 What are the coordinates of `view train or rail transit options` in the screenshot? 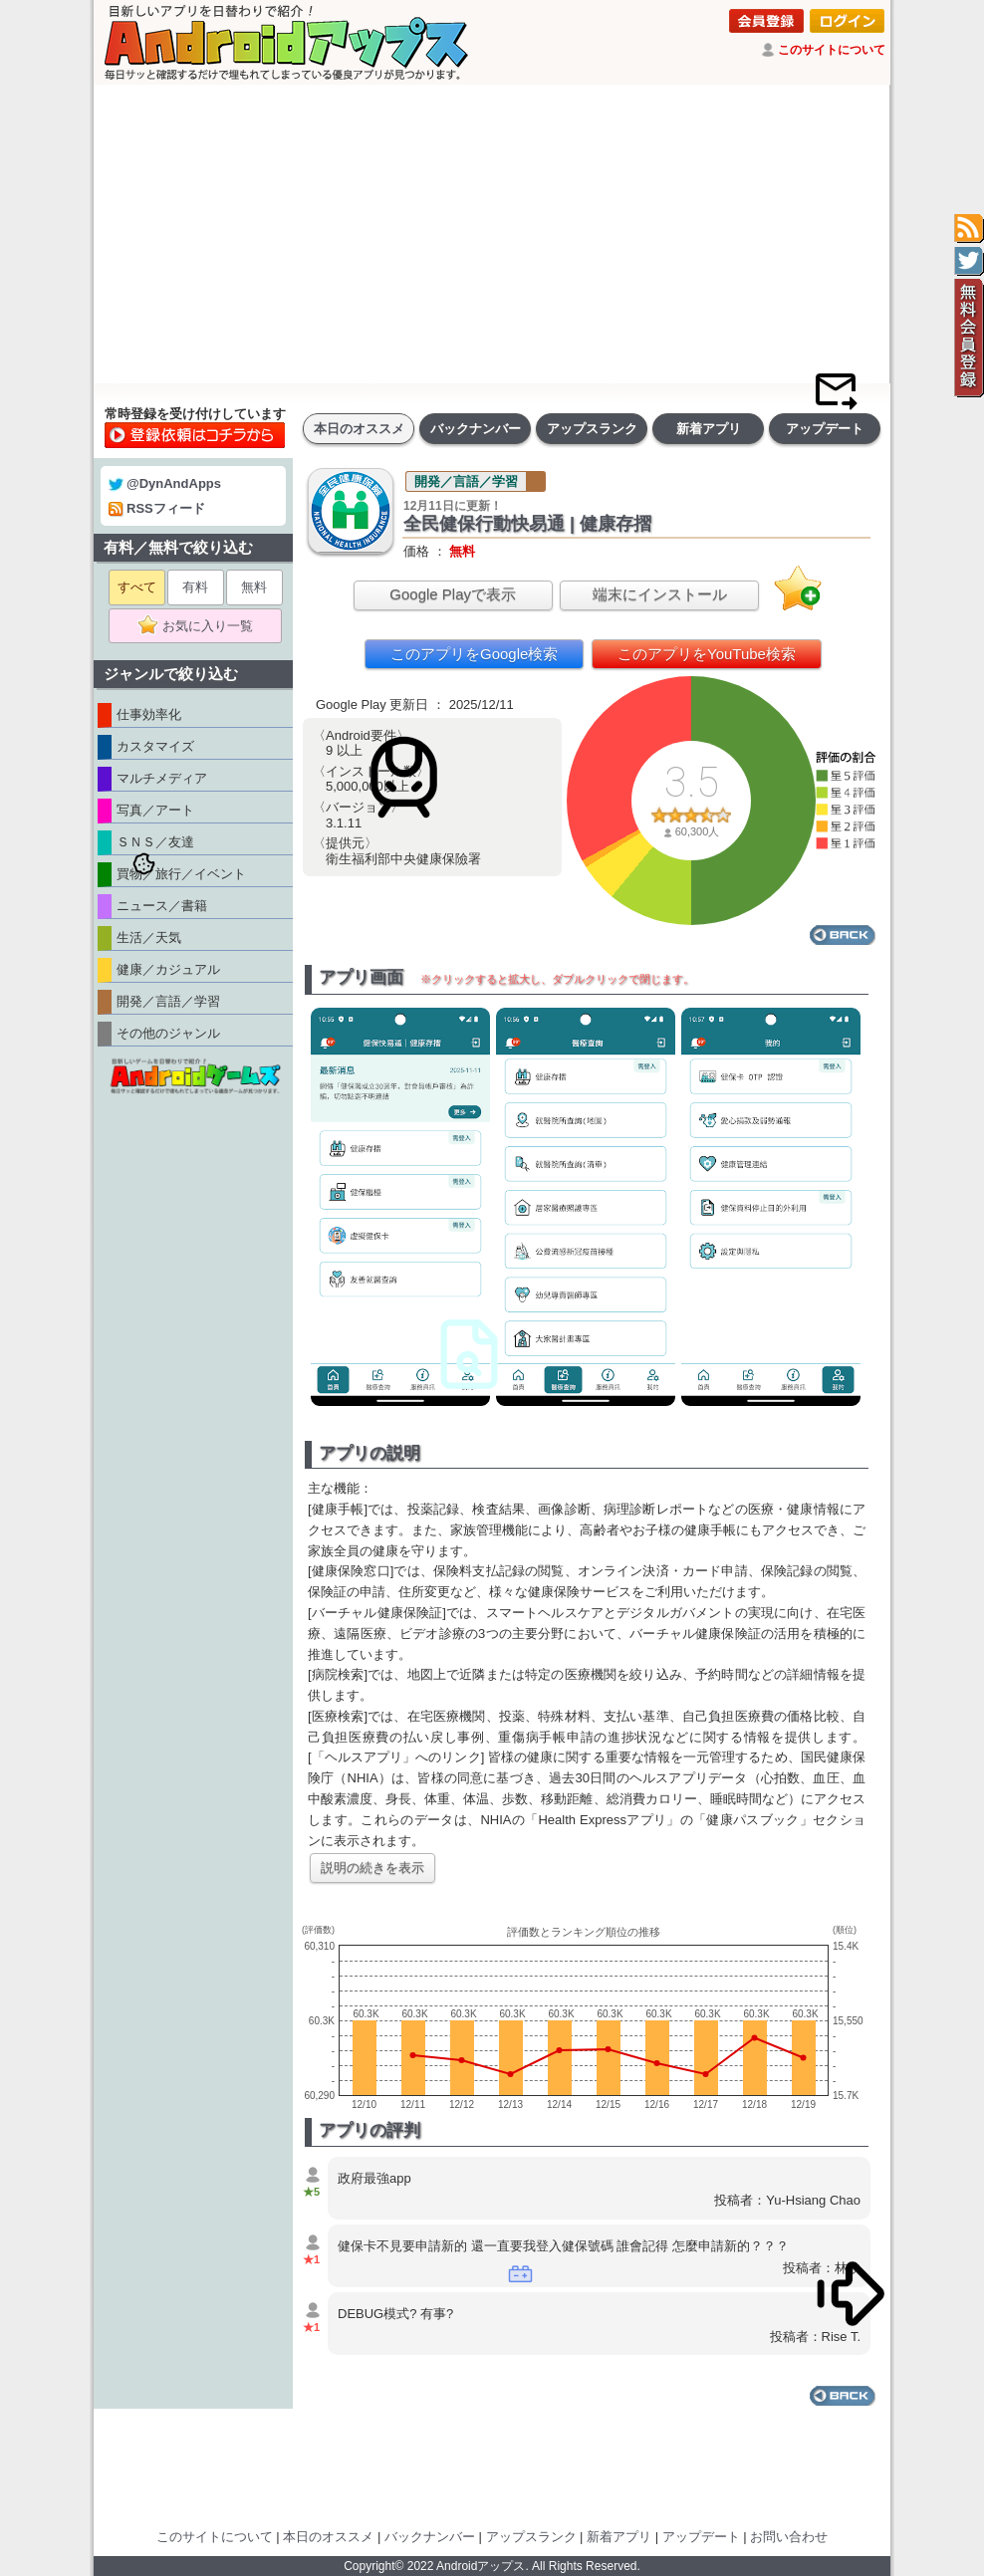 It's located at (403, 777).